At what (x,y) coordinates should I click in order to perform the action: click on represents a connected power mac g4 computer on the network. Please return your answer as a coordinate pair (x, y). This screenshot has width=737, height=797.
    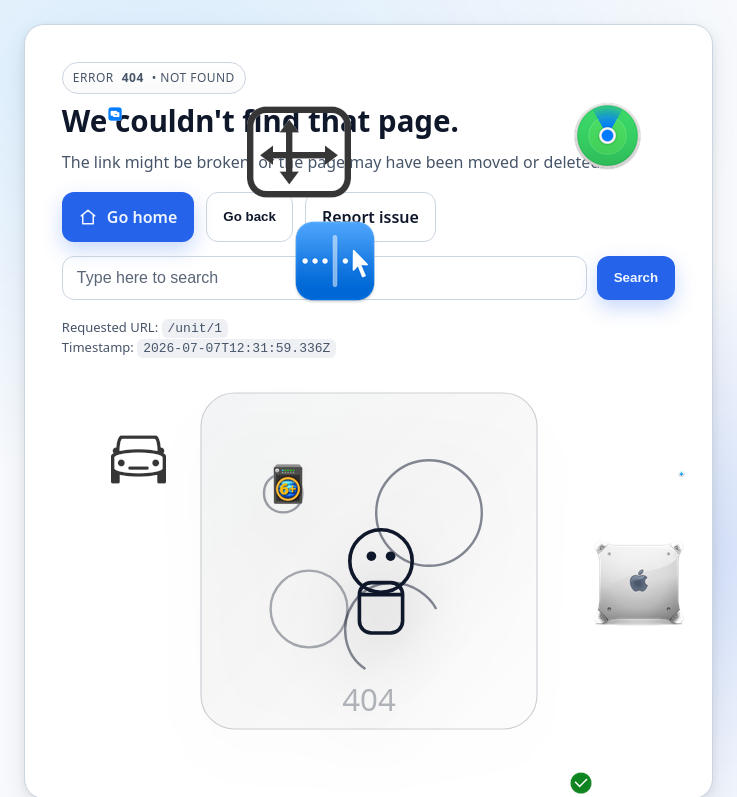
    Looking at the image, I should click on (639, 581).